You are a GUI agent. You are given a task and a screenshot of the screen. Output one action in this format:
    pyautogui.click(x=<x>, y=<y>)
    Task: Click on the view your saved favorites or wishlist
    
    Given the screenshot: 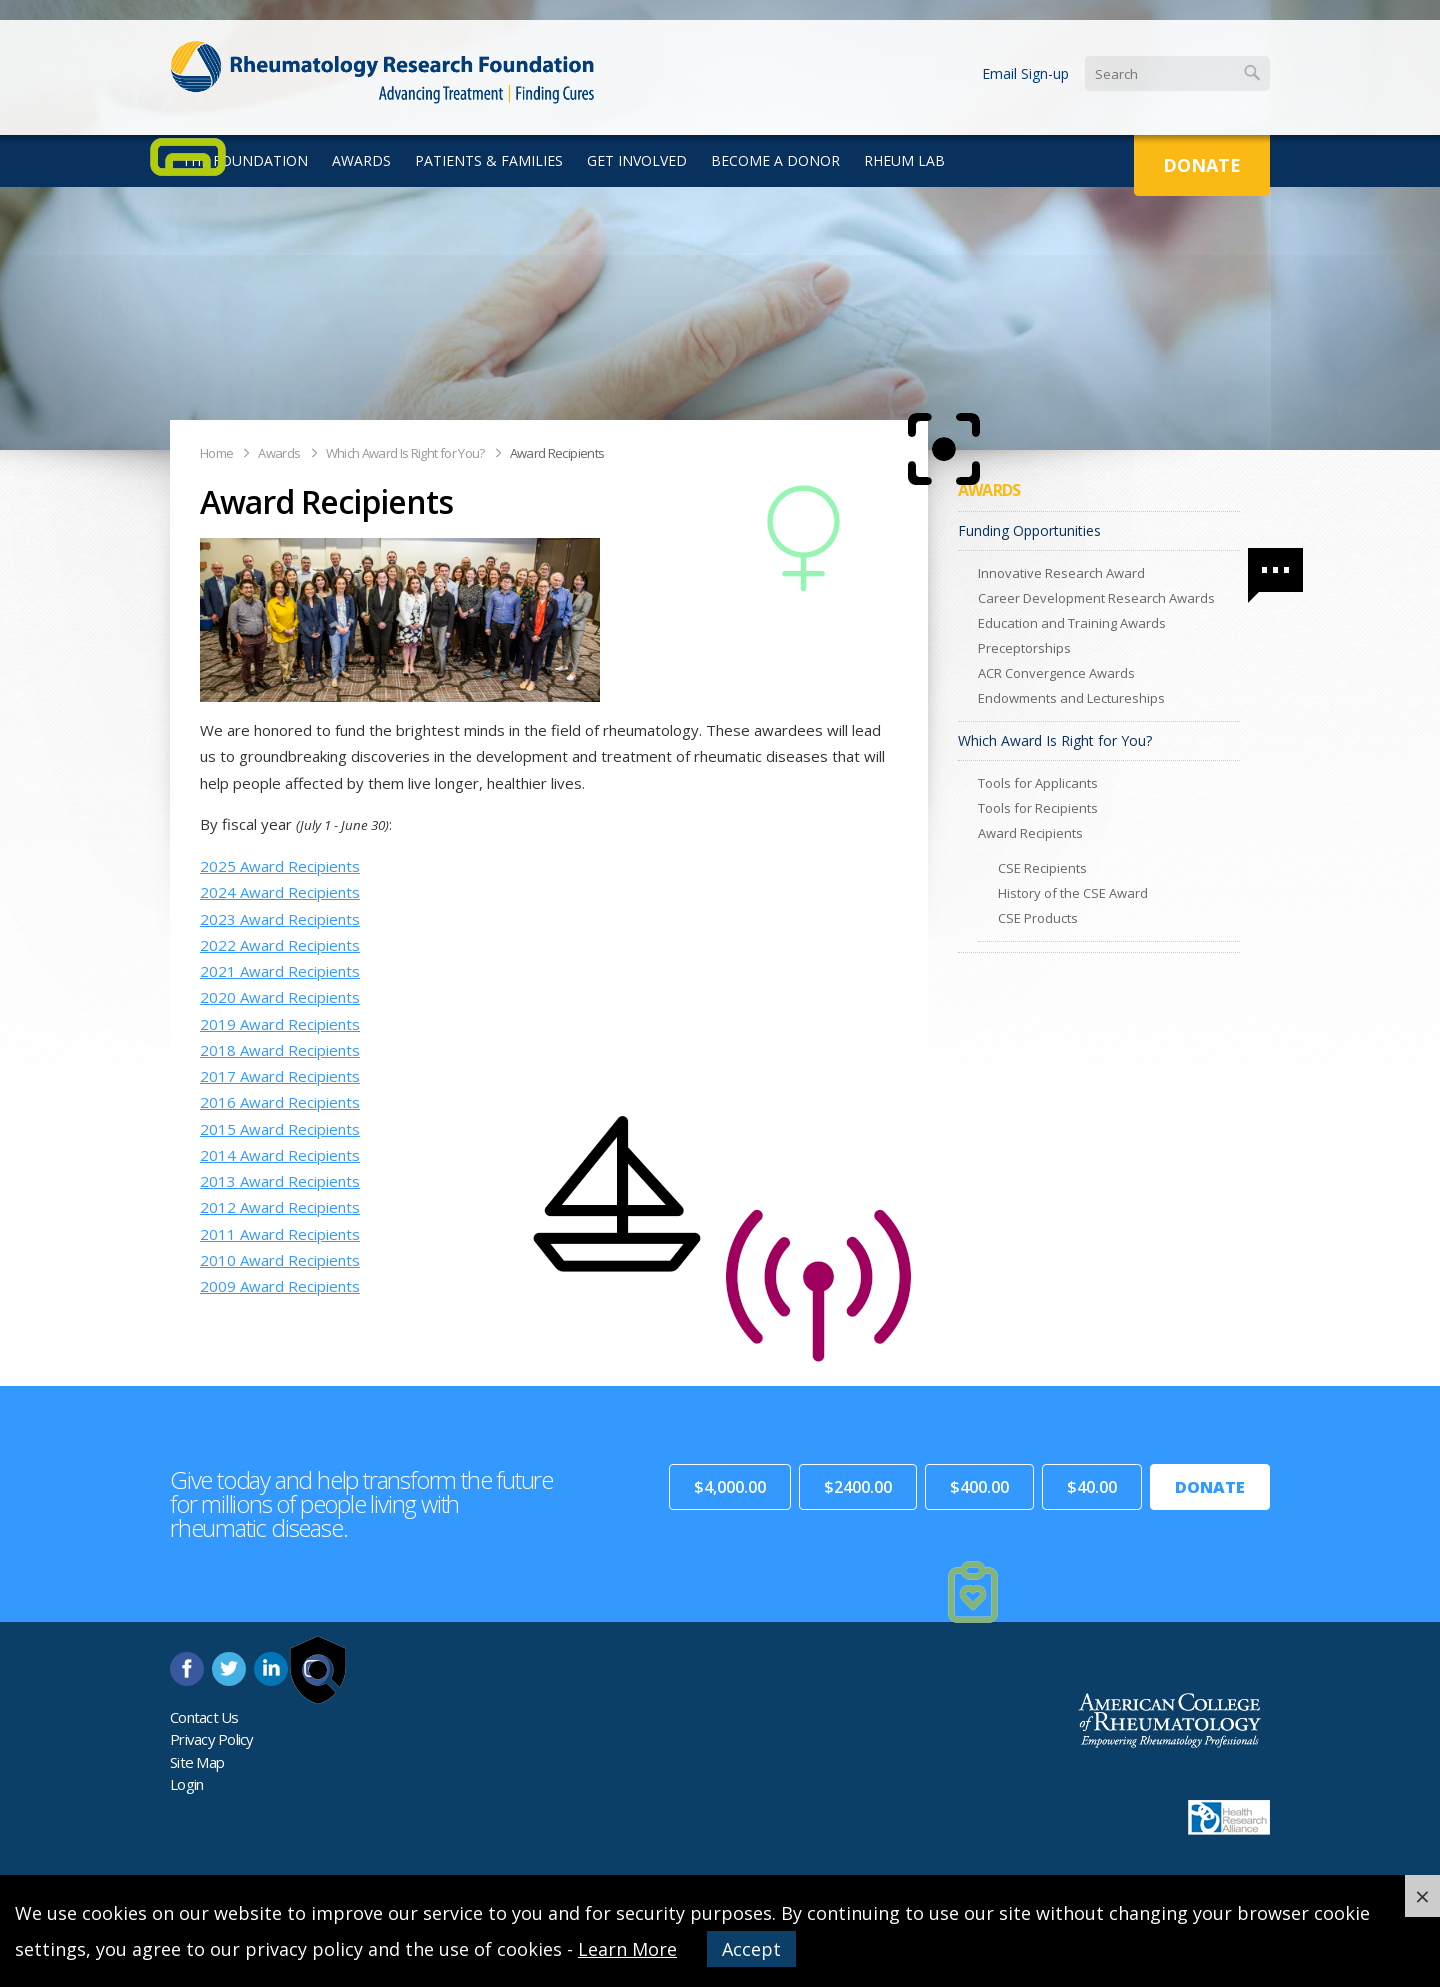 What is the action you would take?
    pyautogui.click(x=973, y=1592)
    